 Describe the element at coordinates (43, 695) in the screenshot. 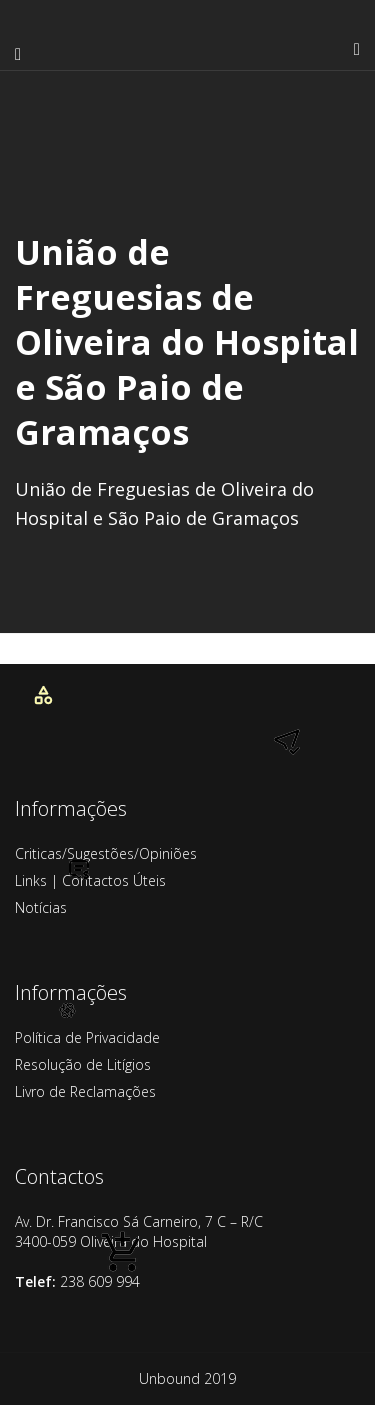

I see `access shape tools or drawing options` at that location.